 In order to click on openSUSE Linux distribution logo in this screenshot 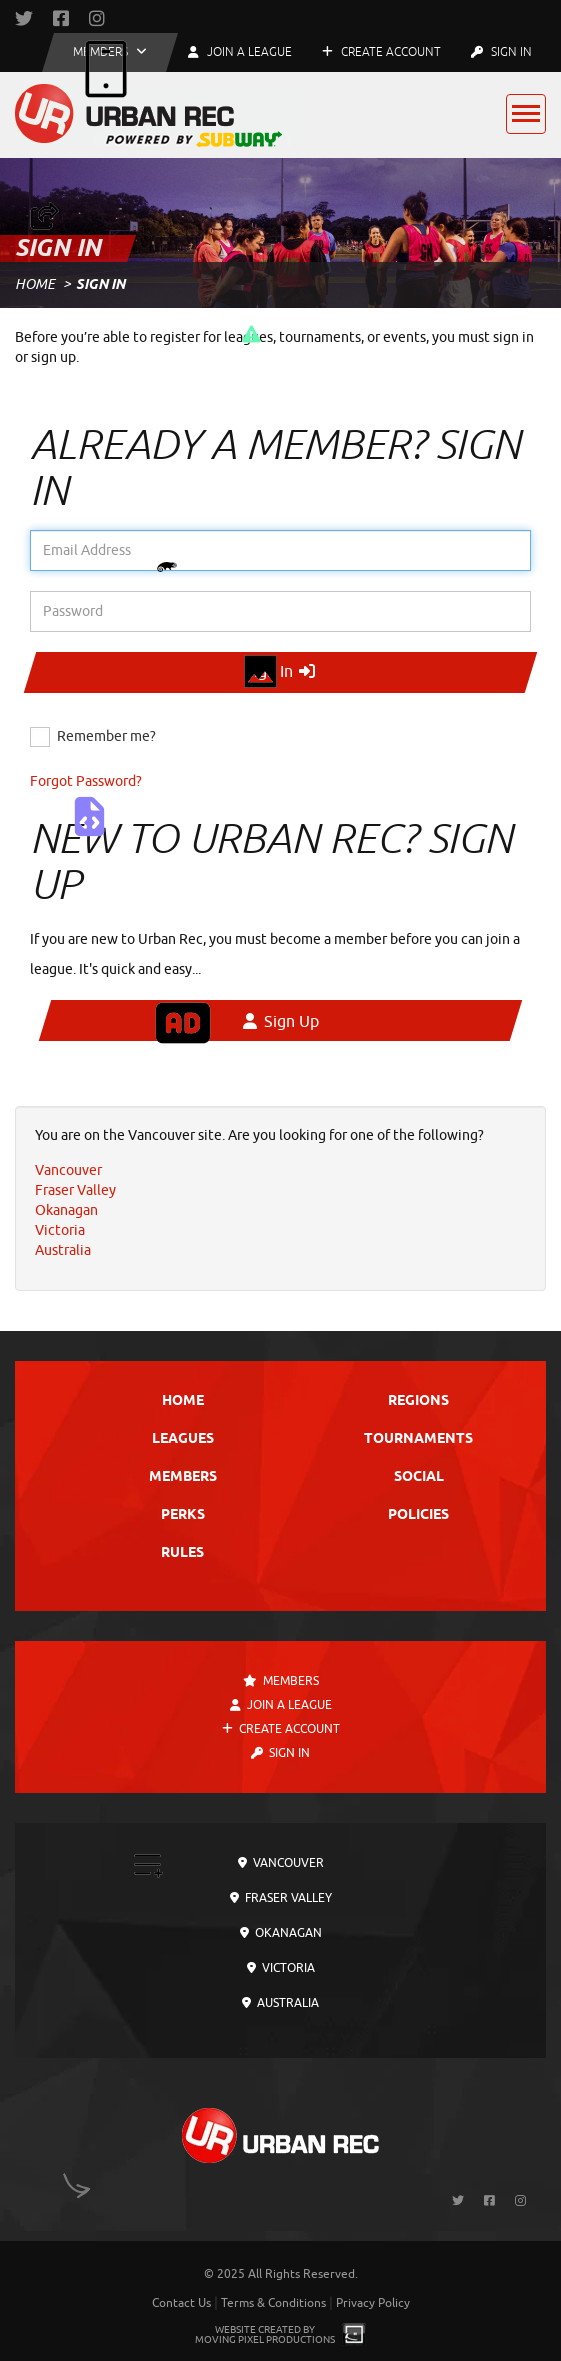, I will do `click(167, 567)`.